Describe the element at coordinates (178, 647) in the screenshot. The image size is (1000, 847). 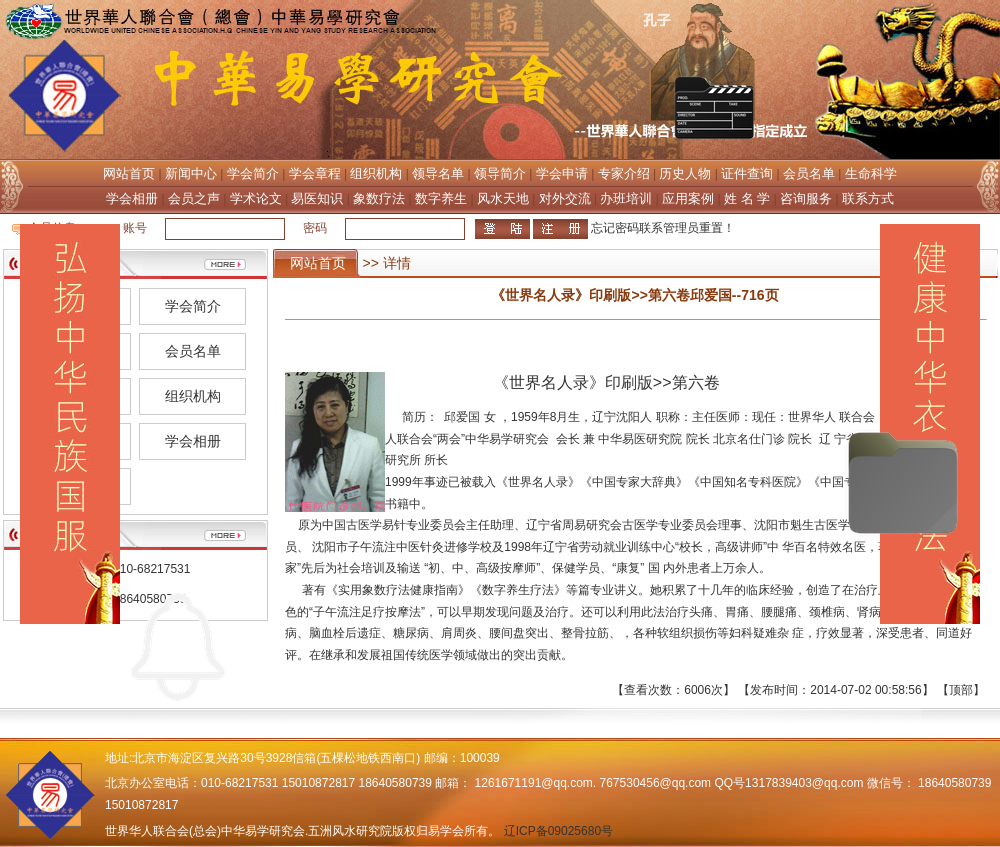
I see `notifications are currently disabled` at that location.